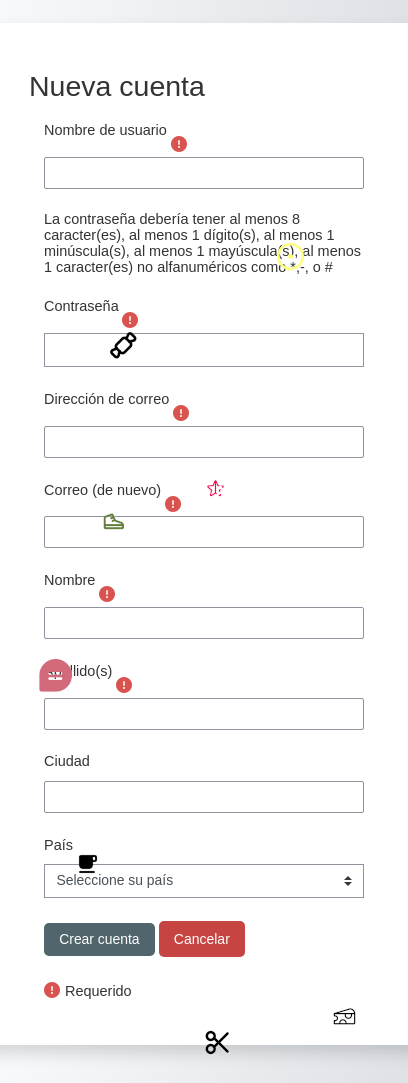 This screenshot has height=1083, width=408. Describe the element at coordinates (290, 256) in the screenshot. I see `open a new issue` at that location.